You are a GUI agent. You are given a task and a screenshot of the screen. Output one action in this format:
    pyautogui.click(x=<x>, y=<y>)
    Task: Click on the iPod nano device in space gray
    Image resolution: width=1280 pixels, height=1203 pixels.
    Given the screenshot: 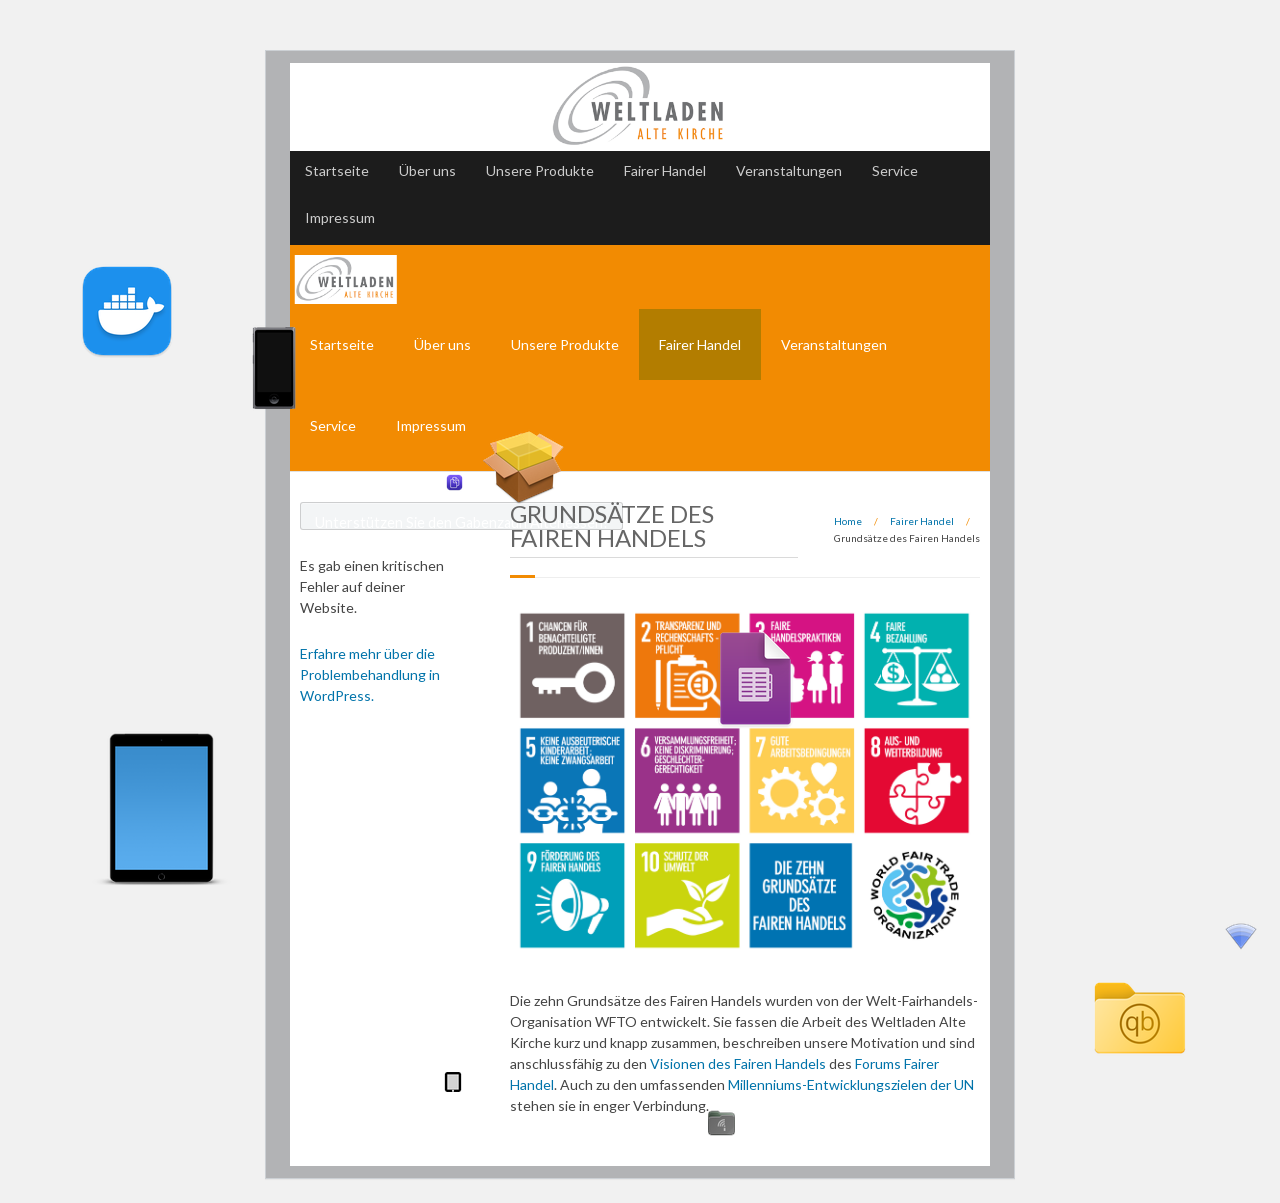 What is the action you would take?
    pyautogui.click(x=274, y=368)
    